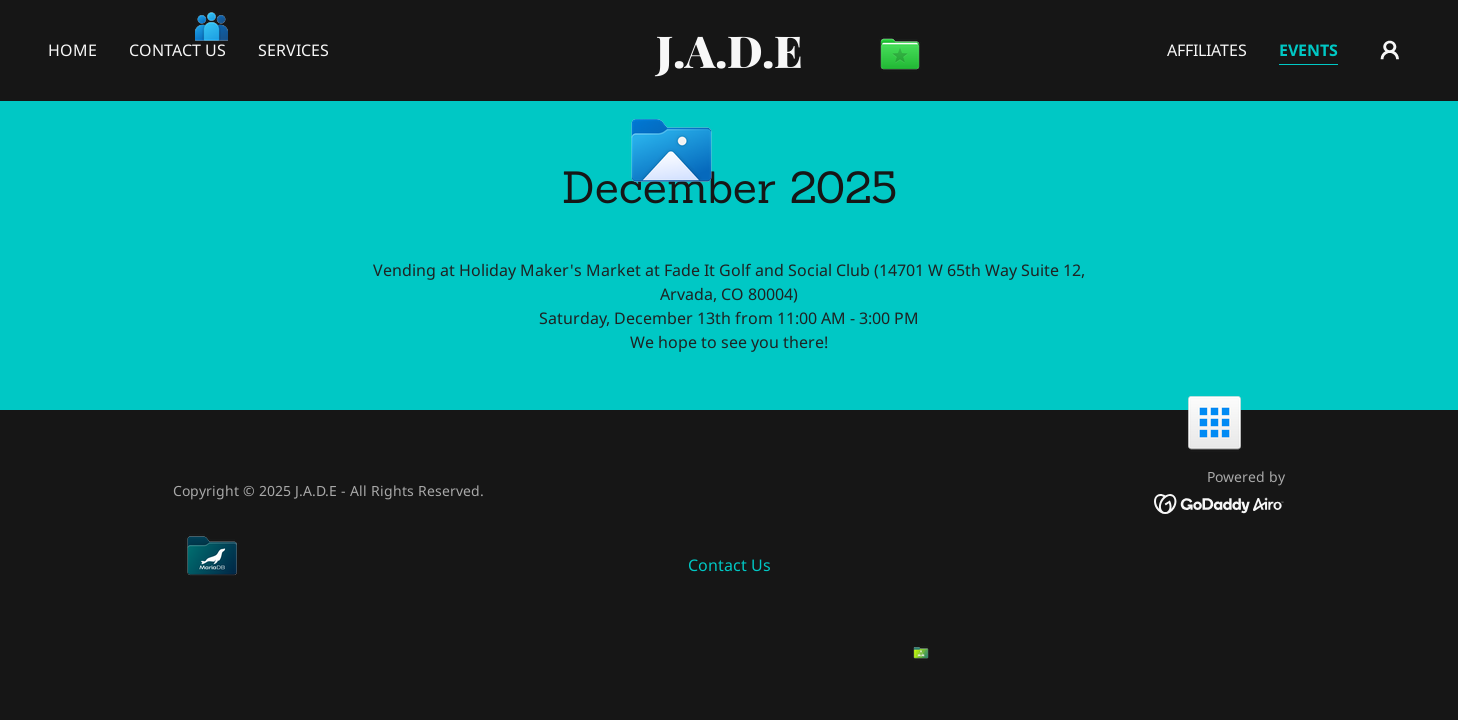 The height and width of the screenshot is (720, 1458). I want to click on open the people app to manage contacts, so click(211, 25).